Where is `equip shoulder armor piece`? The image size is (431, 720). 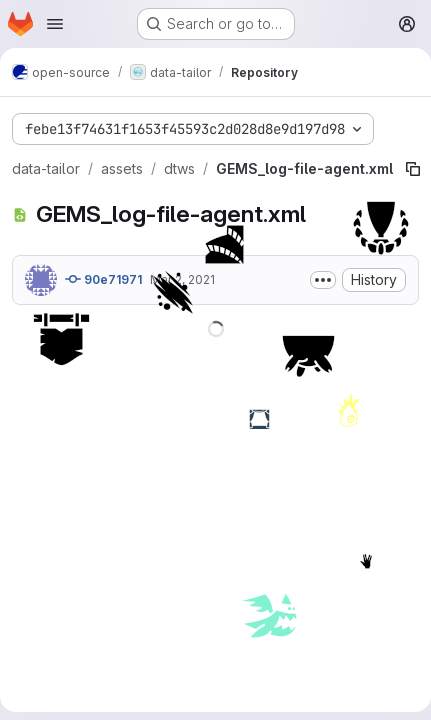 equip shoulder armor piece is located at coordinates (224, 244).